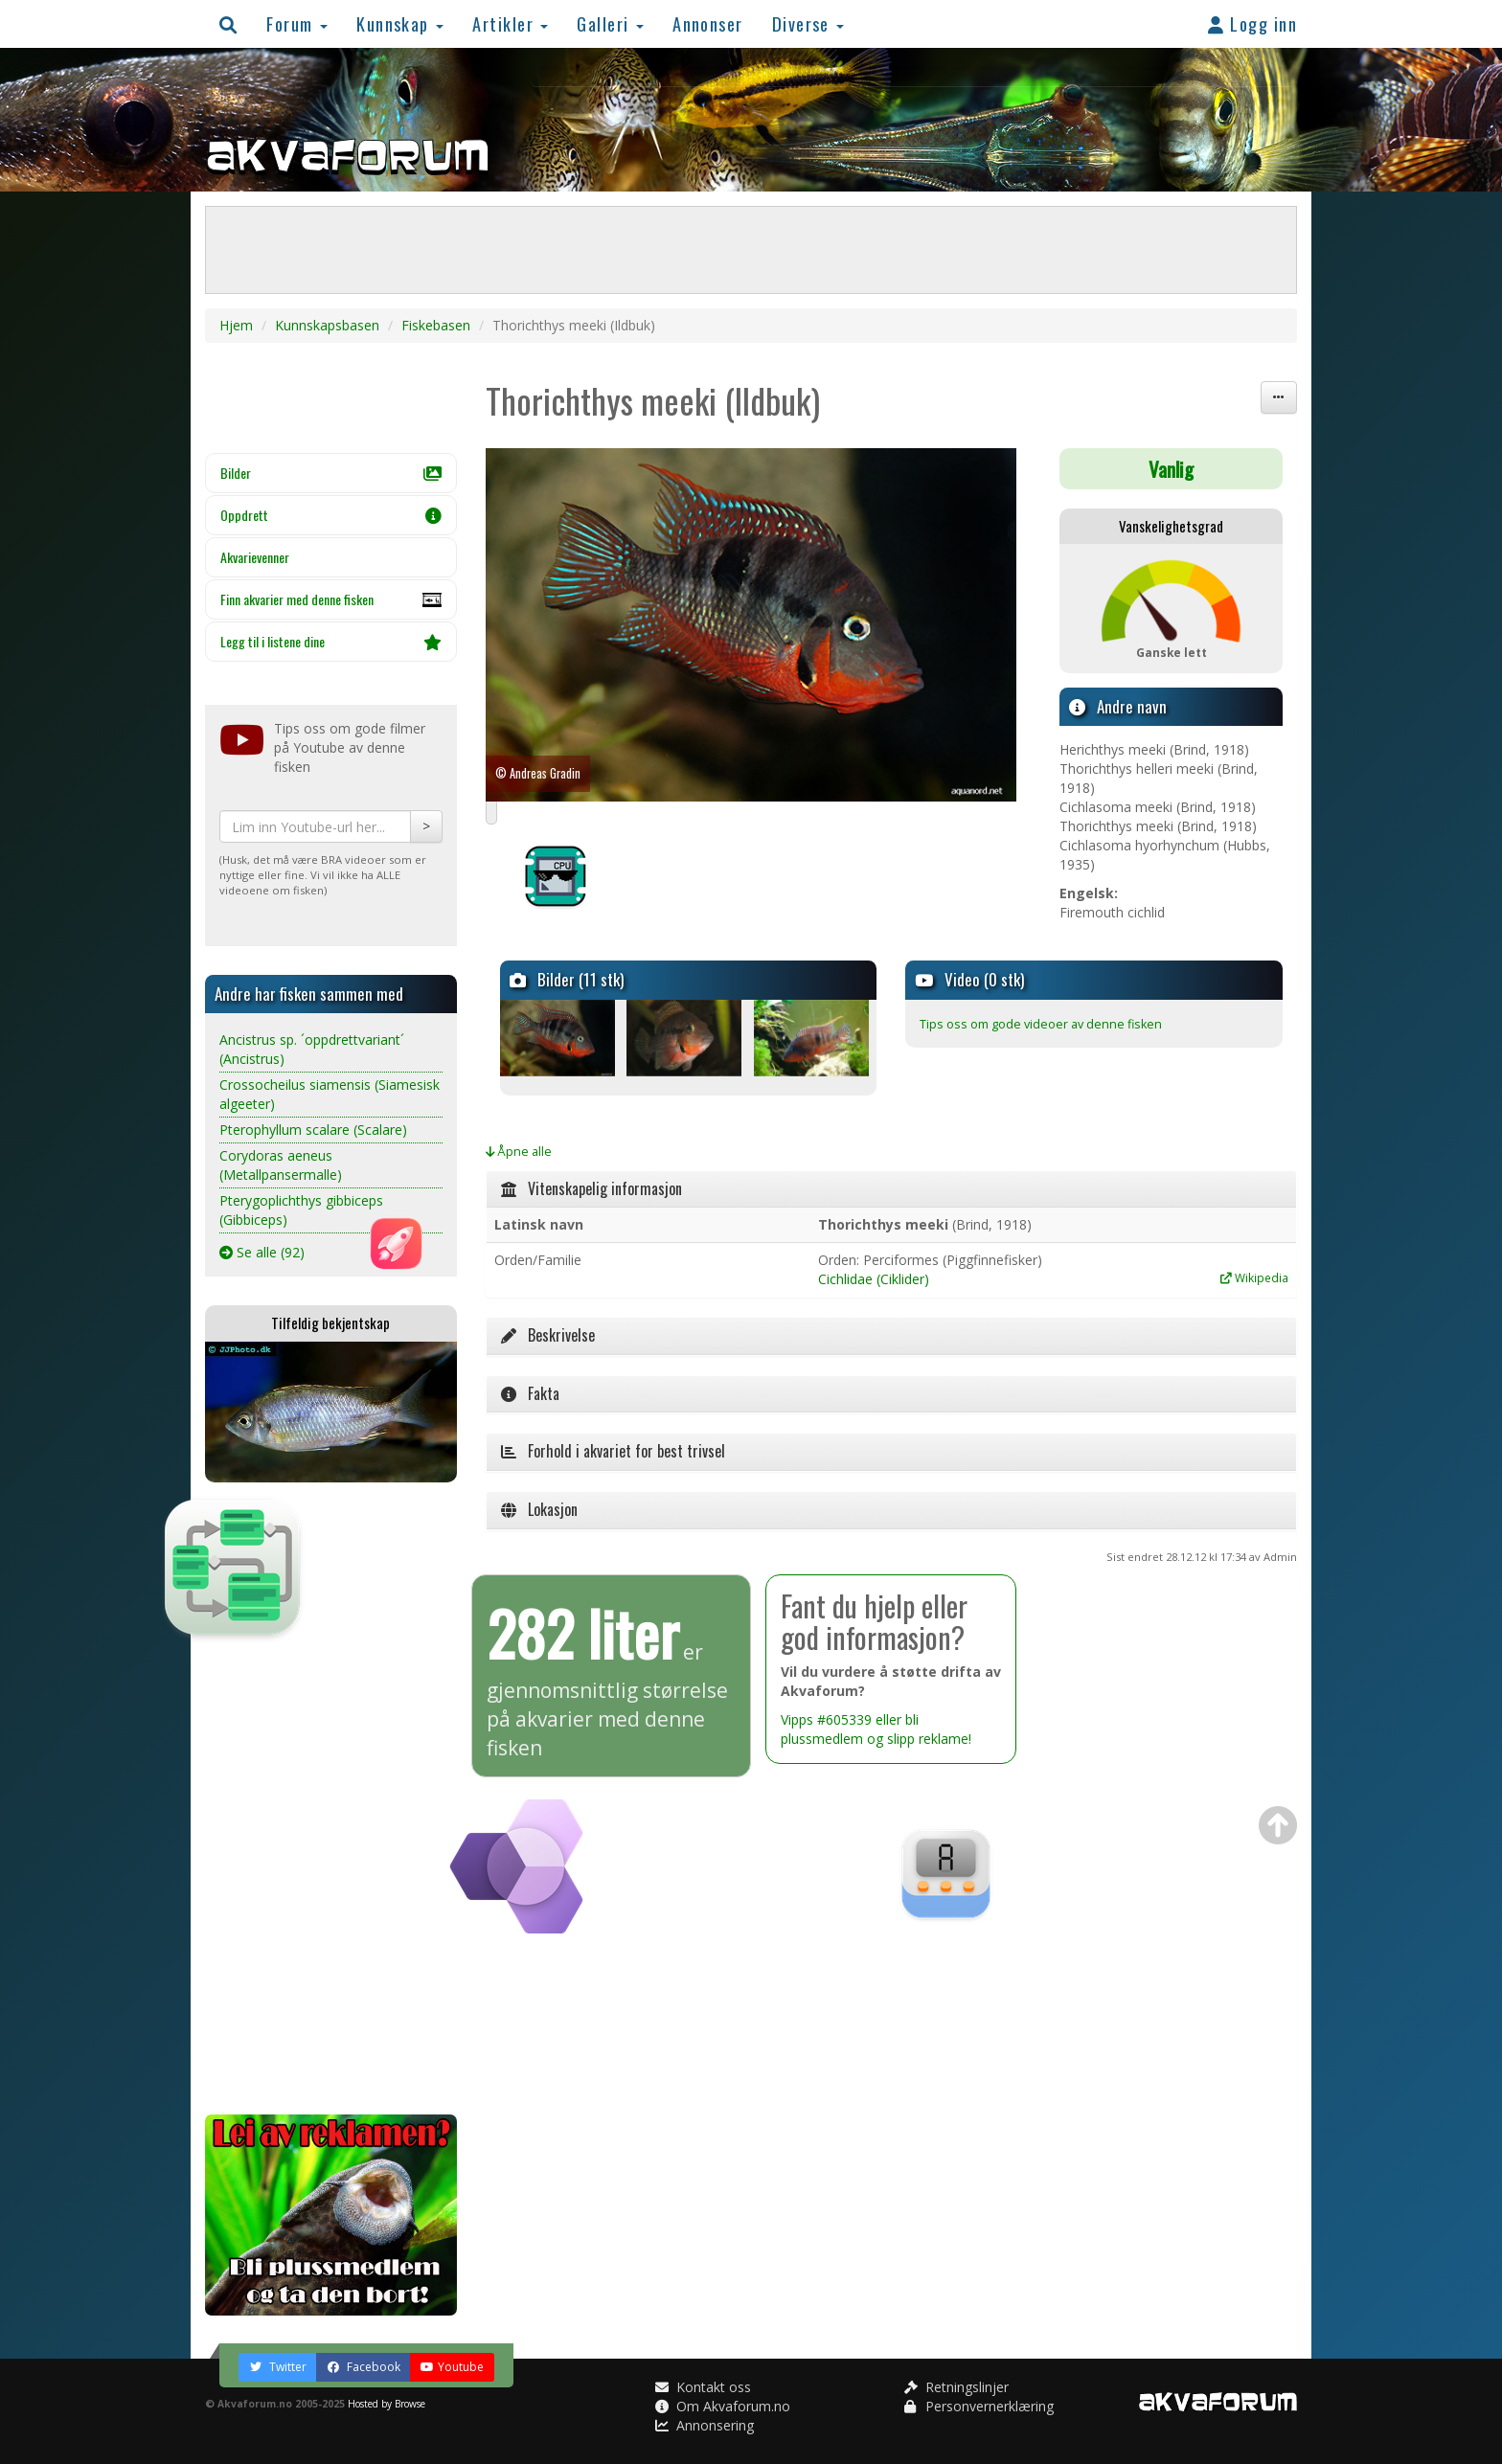 The height and width of the screenshot is (2464, 1502). What do you see at coordinates (556, 876) in the screenshot?
I see `open GPU Screen Recorder application` at bounding box center [556, 876].